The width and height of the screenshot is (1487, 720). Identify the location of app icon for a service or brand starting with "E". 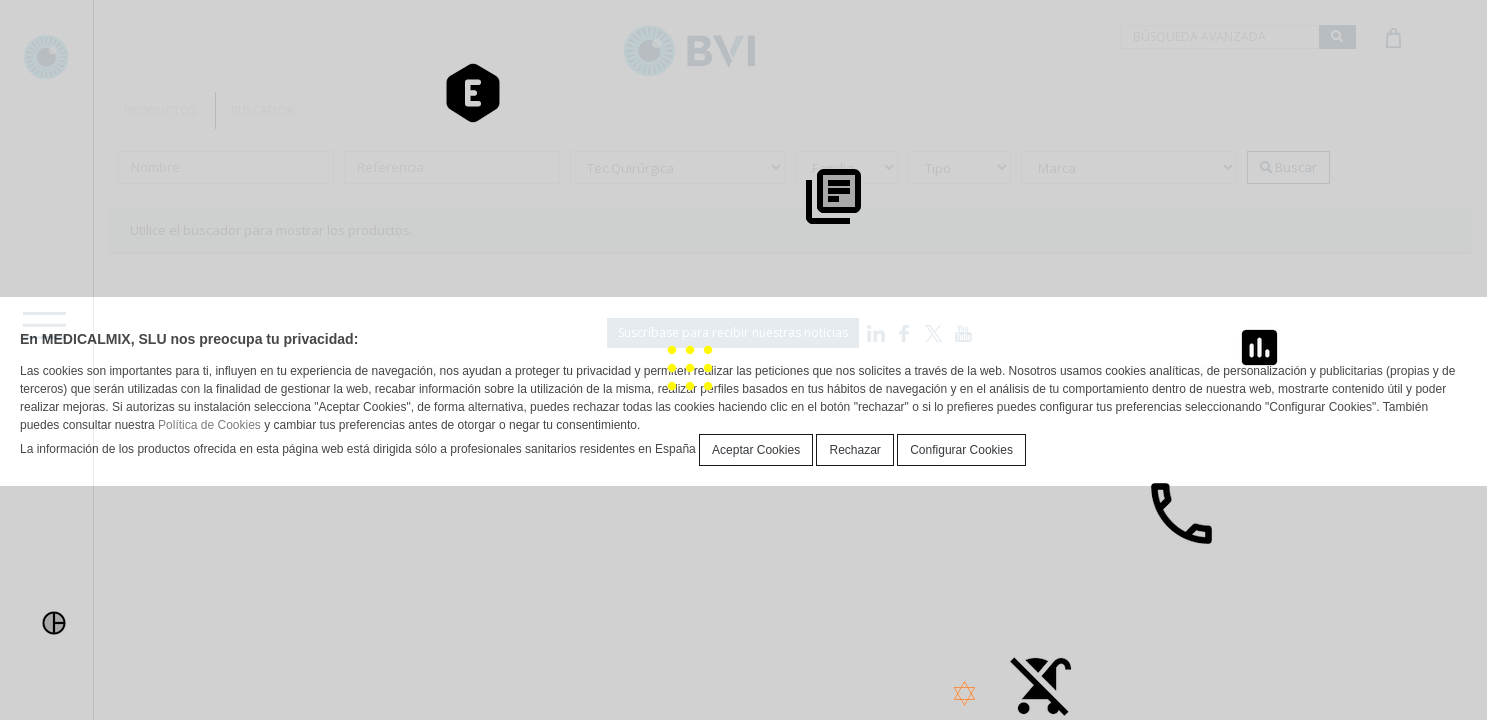
(473, 93).